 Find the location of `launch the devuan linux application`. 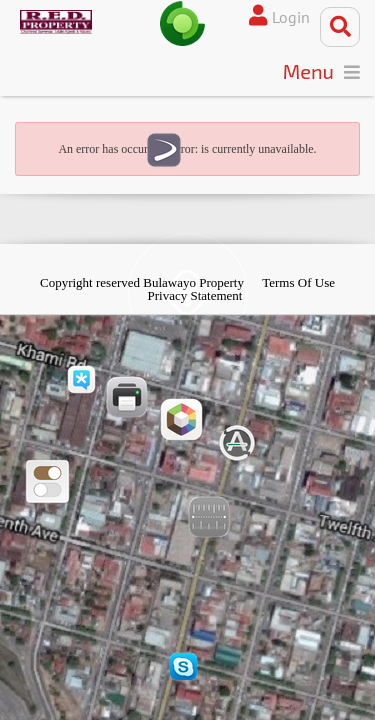

launch the devuan linux application is located at coordinates (164, 150).